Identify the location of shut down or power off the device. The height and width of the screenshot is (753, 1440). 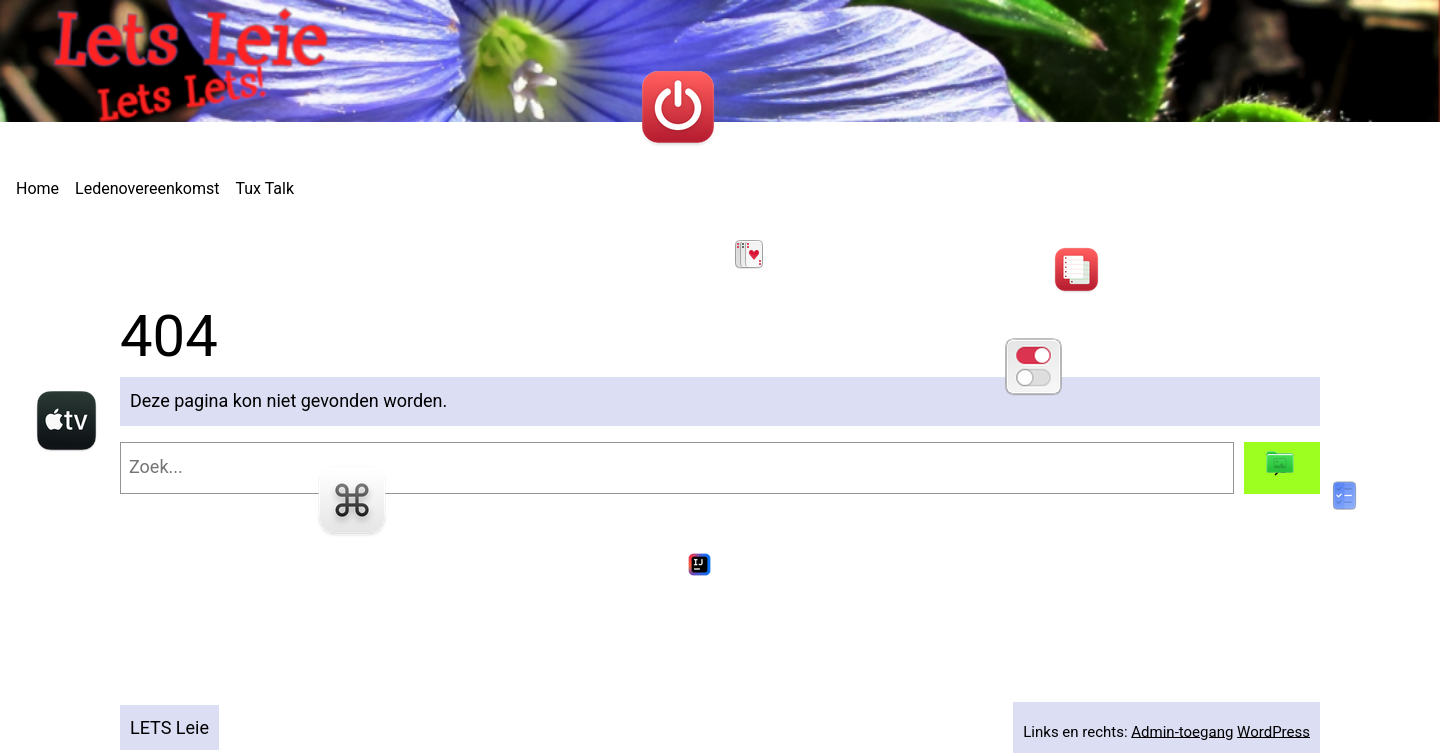
(678, 107).